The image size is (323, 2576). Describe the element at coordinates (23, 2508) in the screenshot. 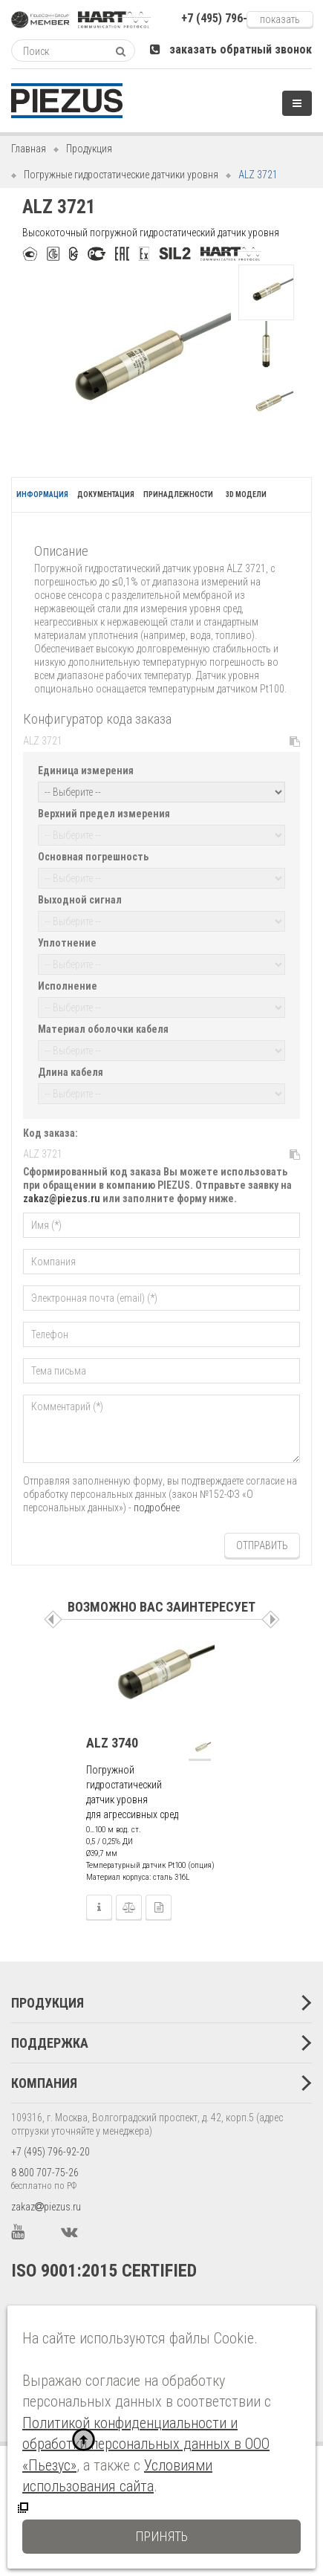

I see `bring element to front of layer stack` at that location.